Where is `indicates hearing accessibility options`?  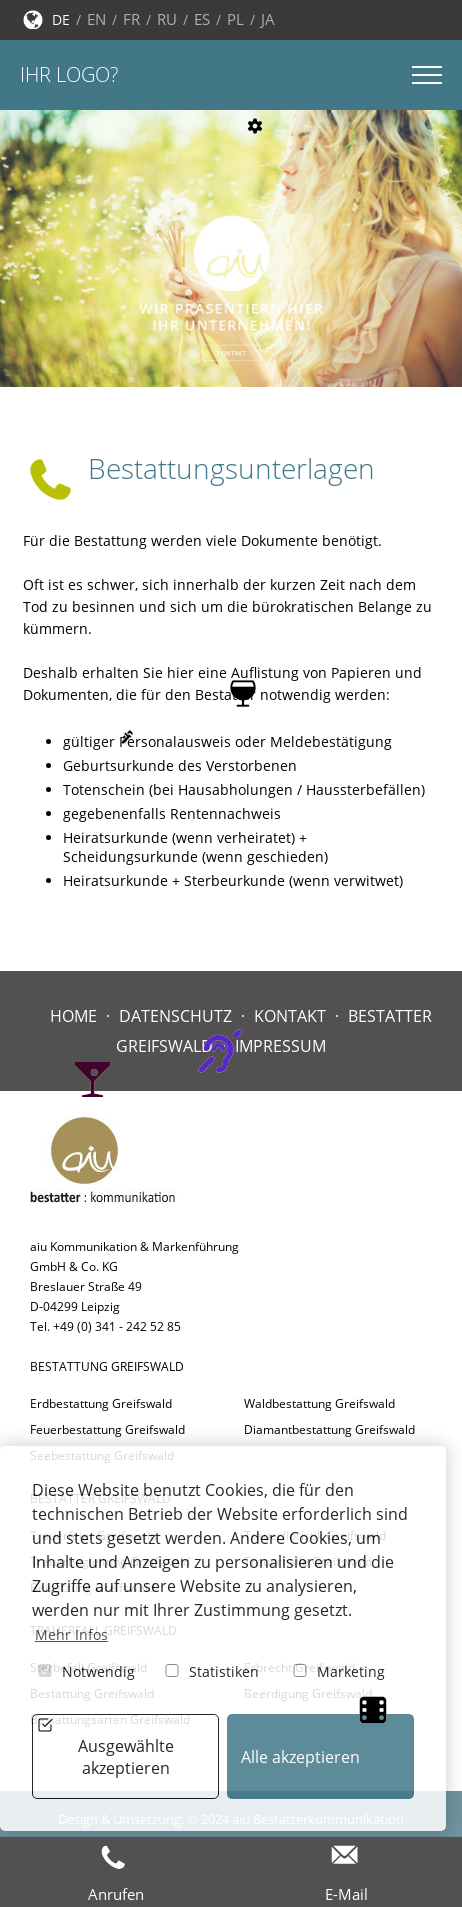 indicates hearing accessibility options is located at coordinates (220, 1051).